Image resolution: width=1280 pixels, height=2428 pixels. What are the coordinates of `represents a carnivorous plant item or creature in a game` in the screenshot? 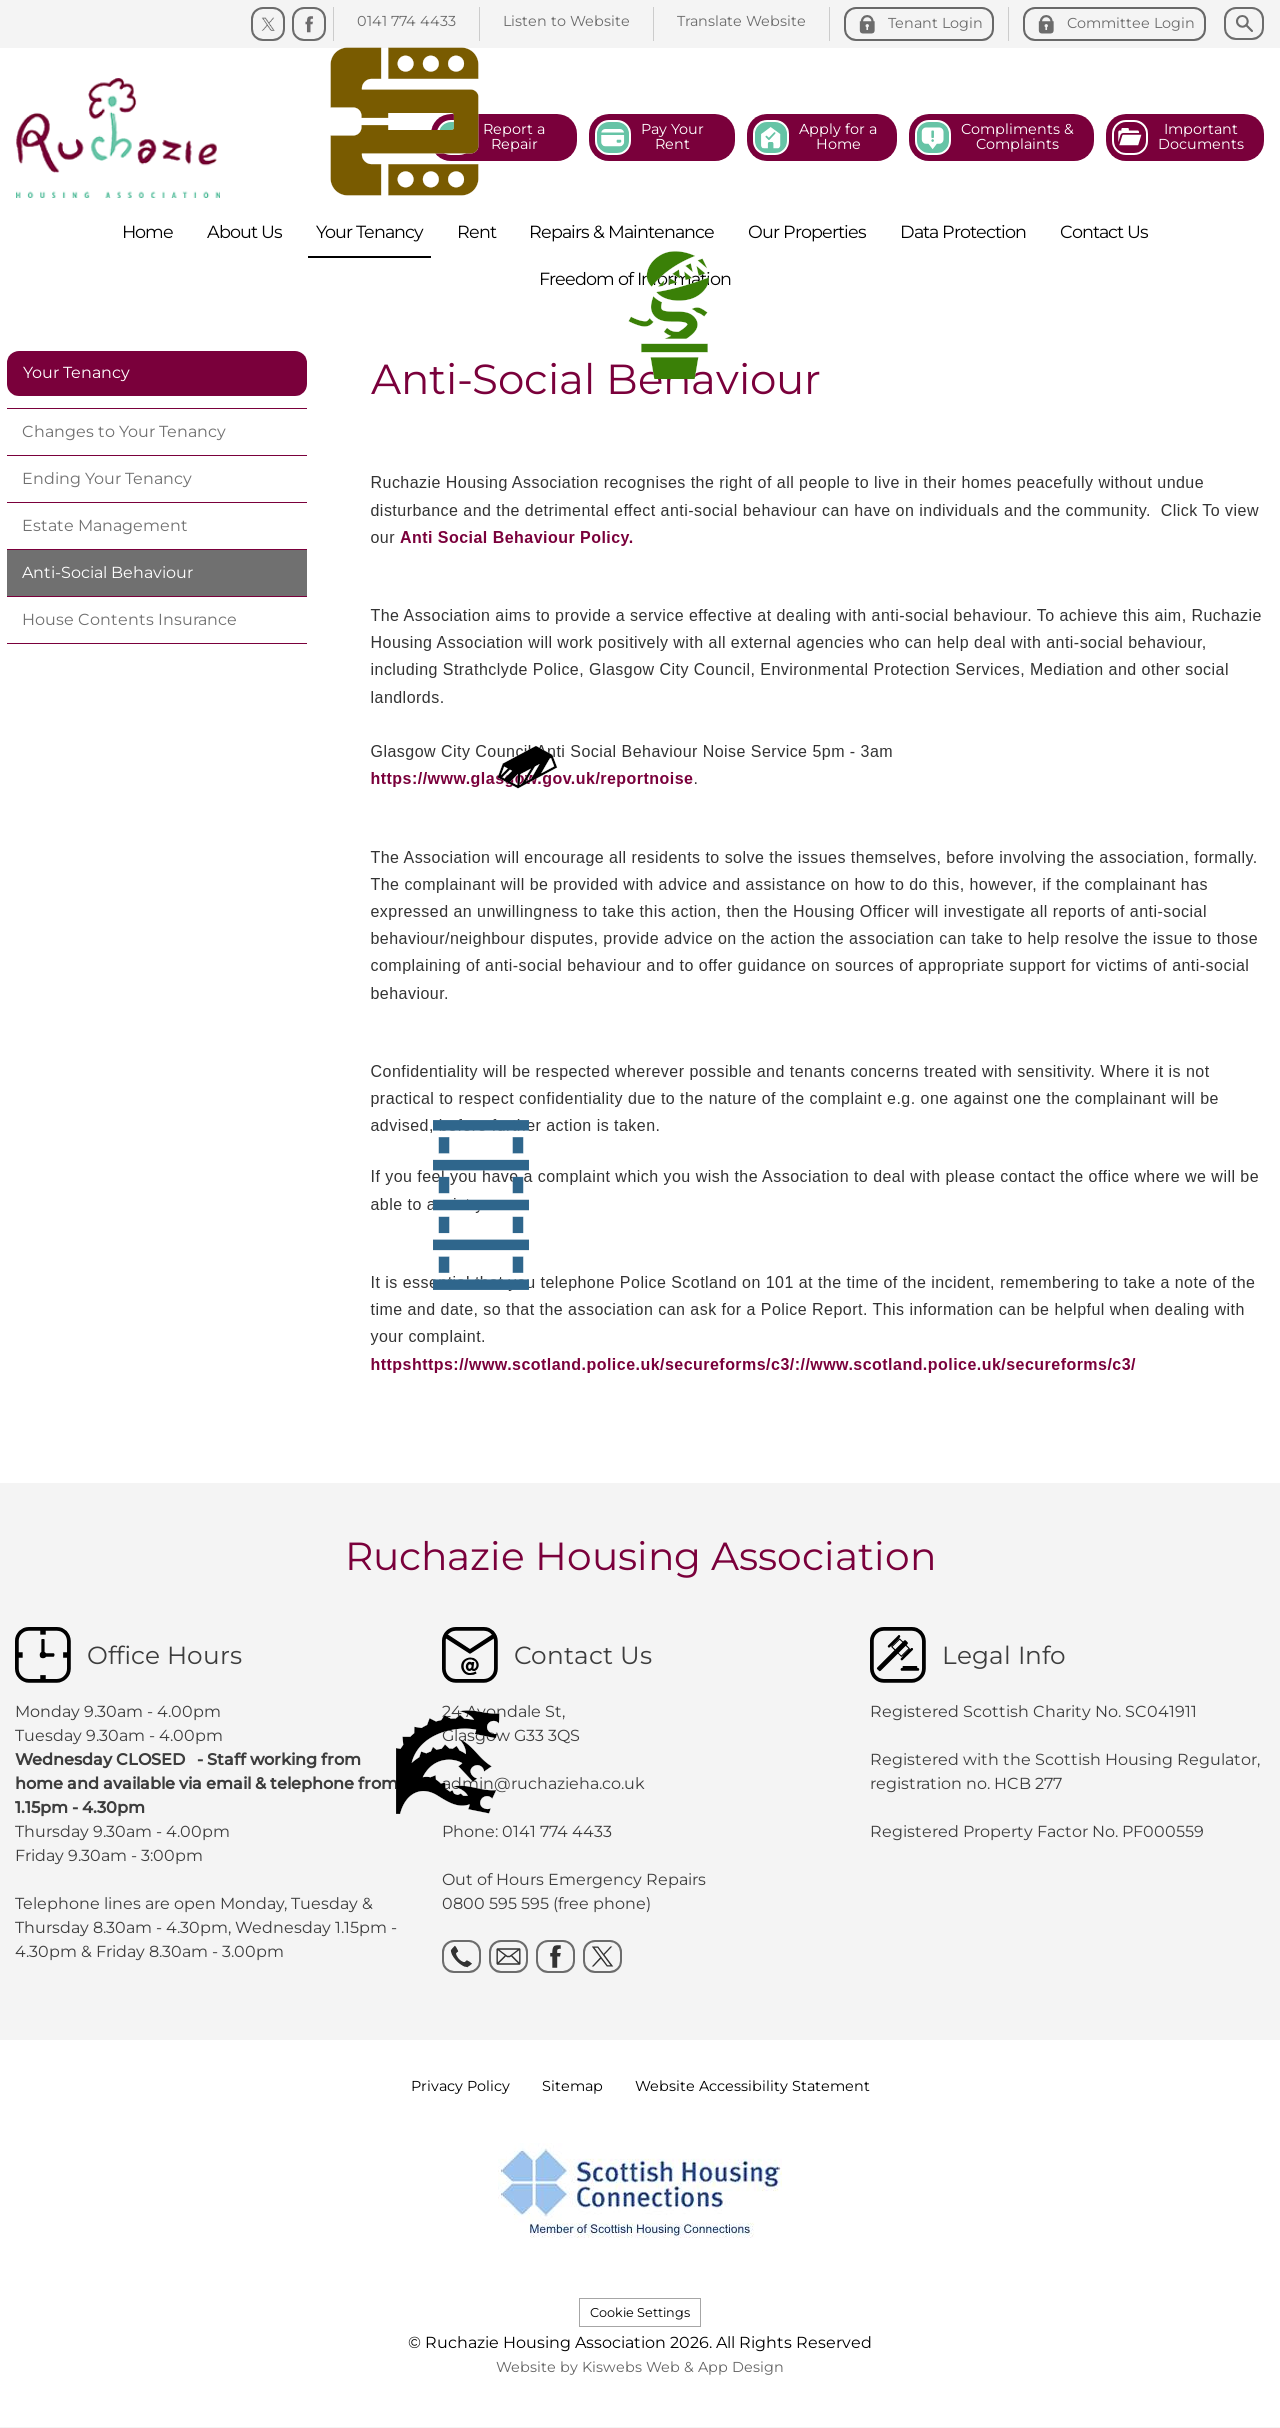 It's located at (674, 314).